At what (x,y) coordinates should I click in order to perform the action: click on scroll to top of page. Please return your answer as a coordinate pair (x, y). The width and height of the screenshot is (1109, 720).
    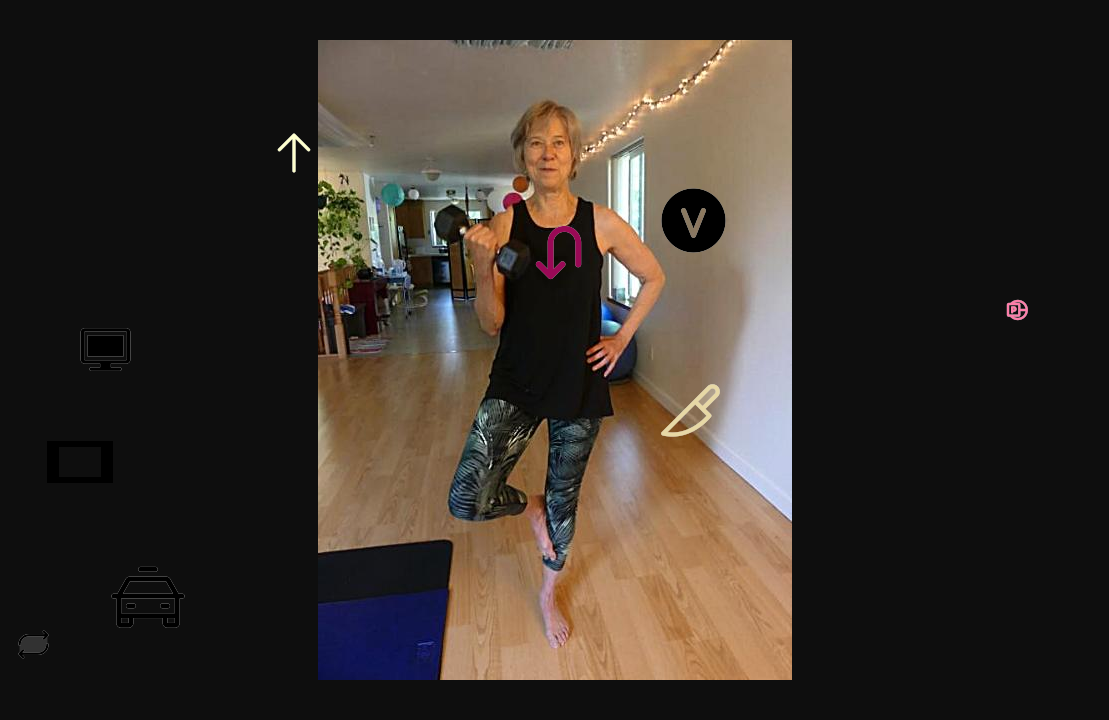
    Looking at the image, I should click on (294, 153).